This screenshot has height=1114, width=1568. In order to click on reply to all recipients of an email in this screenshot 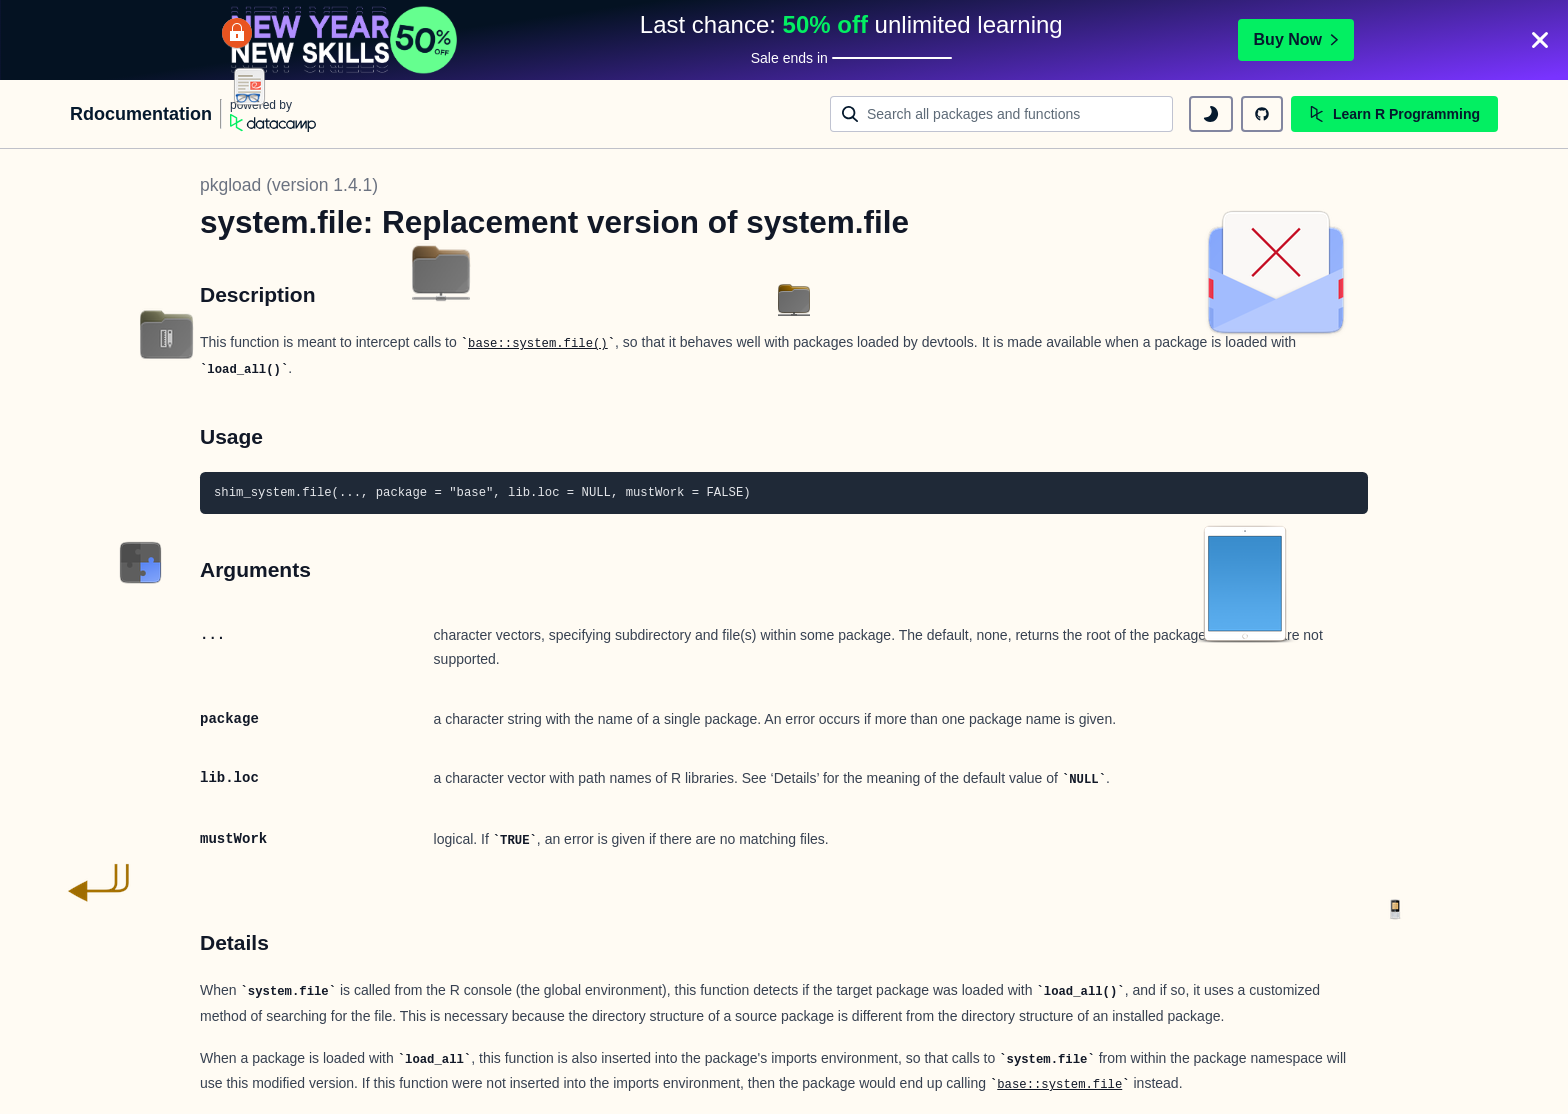, I will do `click(97, 882)`.